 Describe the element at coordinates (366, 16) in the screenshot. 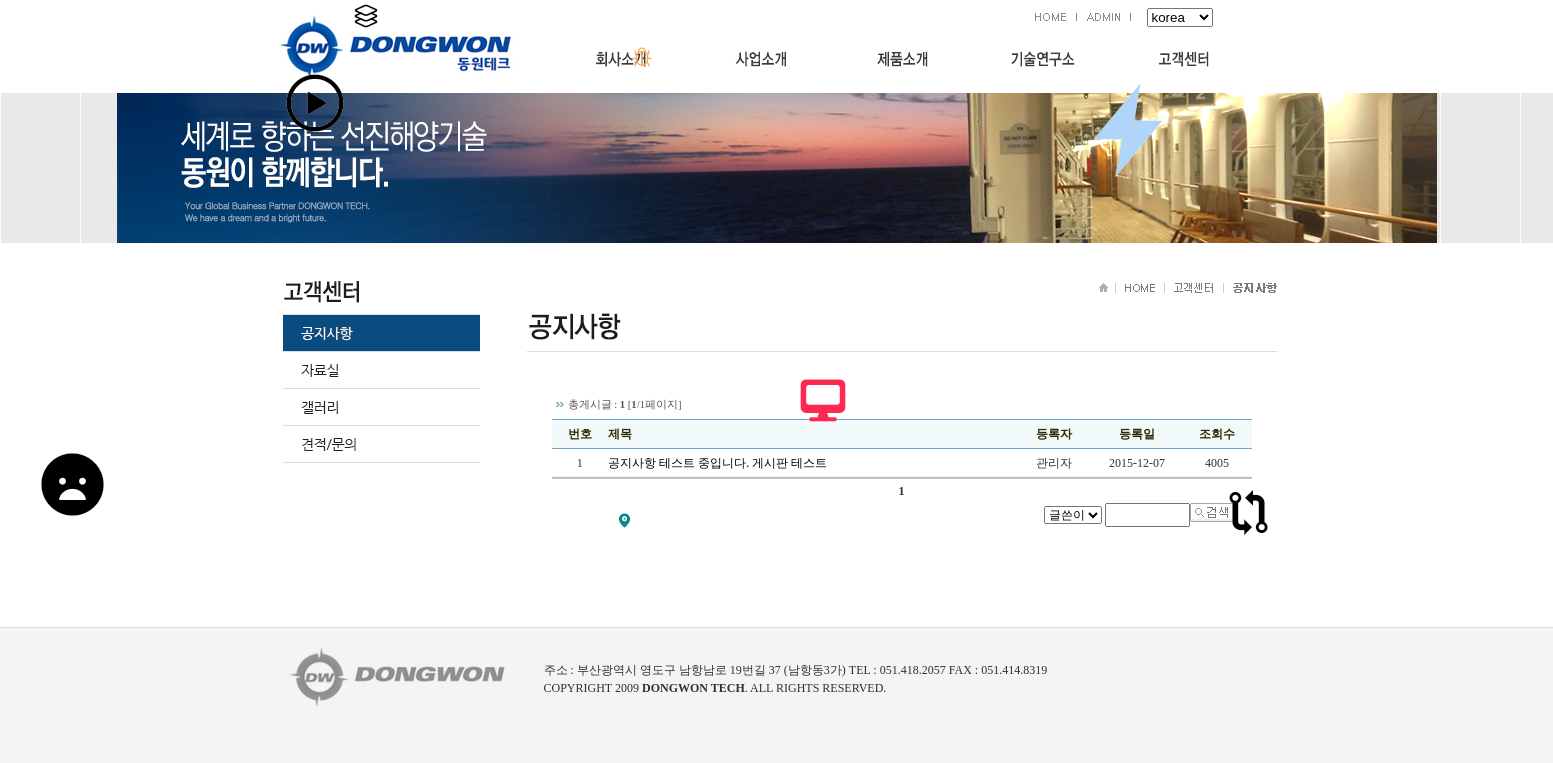

I see `toggle layer visibility in an editor` at that location.